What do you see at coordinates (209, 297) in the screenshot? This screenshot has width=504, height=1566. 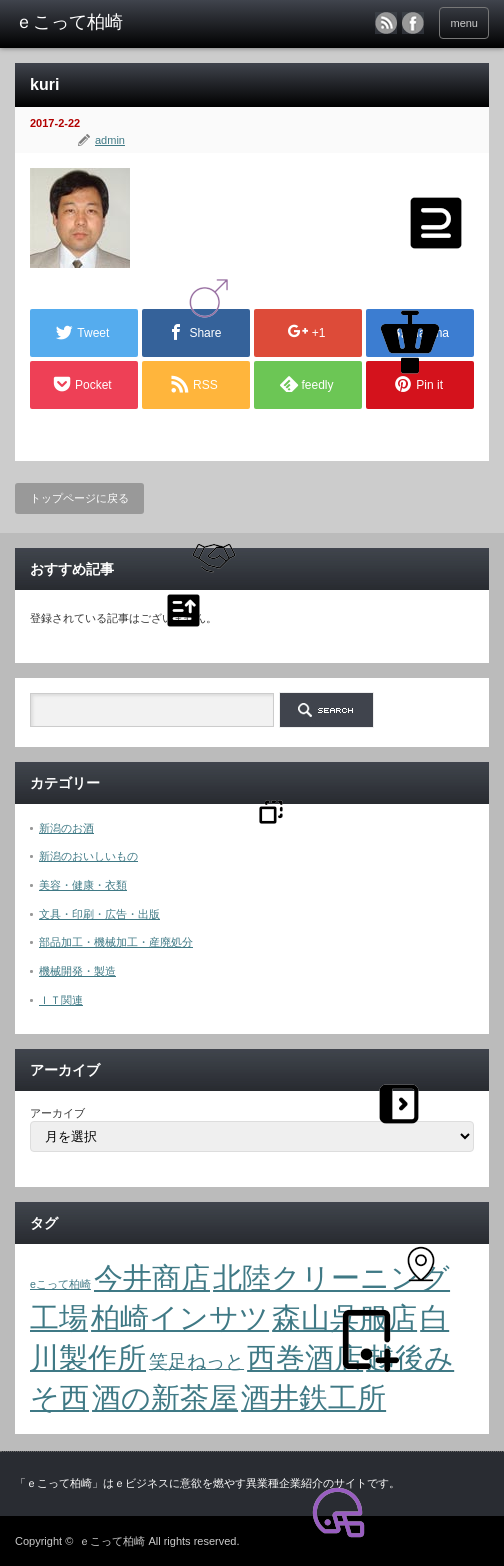 I see `indicates male gender selection` at bounding box center [209, 297].